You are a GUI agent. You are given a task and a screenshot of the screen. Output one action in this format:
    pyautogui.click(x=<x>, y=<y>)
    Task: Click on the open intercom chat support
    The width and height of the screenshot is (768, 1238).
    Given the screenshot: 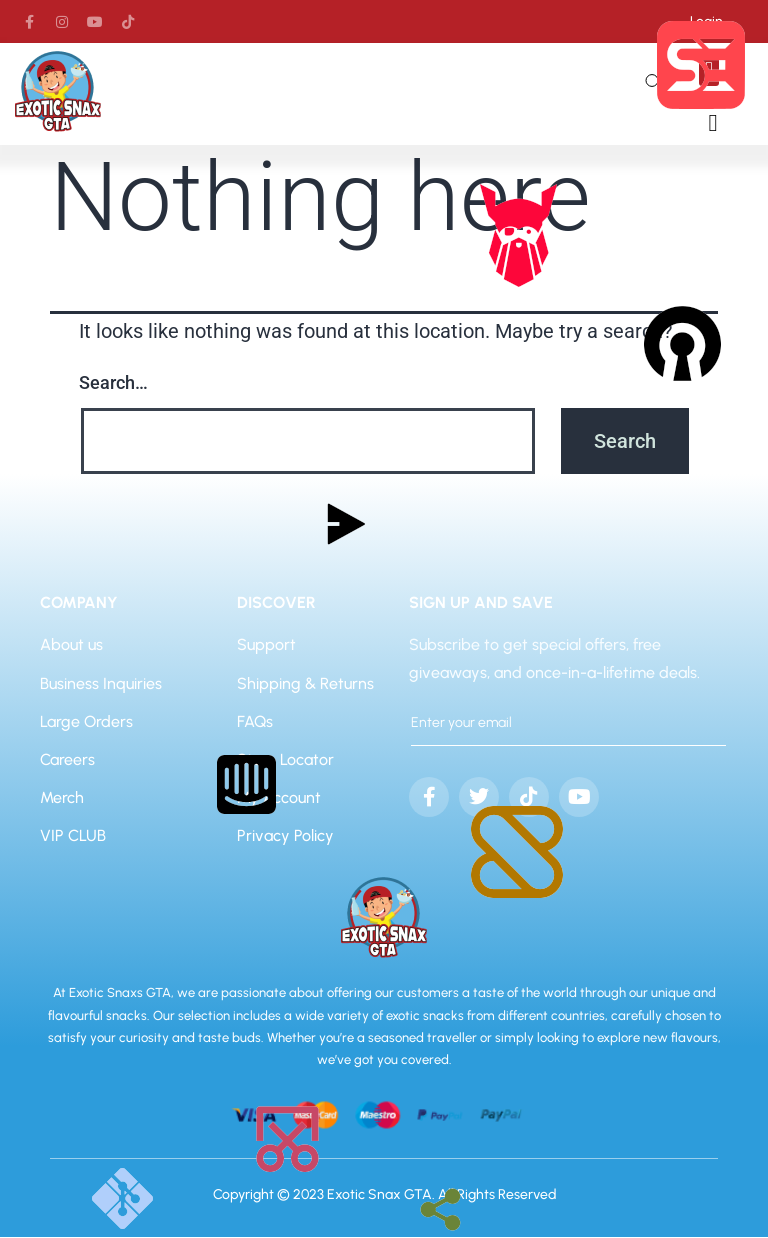 What is the action you would take?
    pyautogui.click(x=246, y=784)
    